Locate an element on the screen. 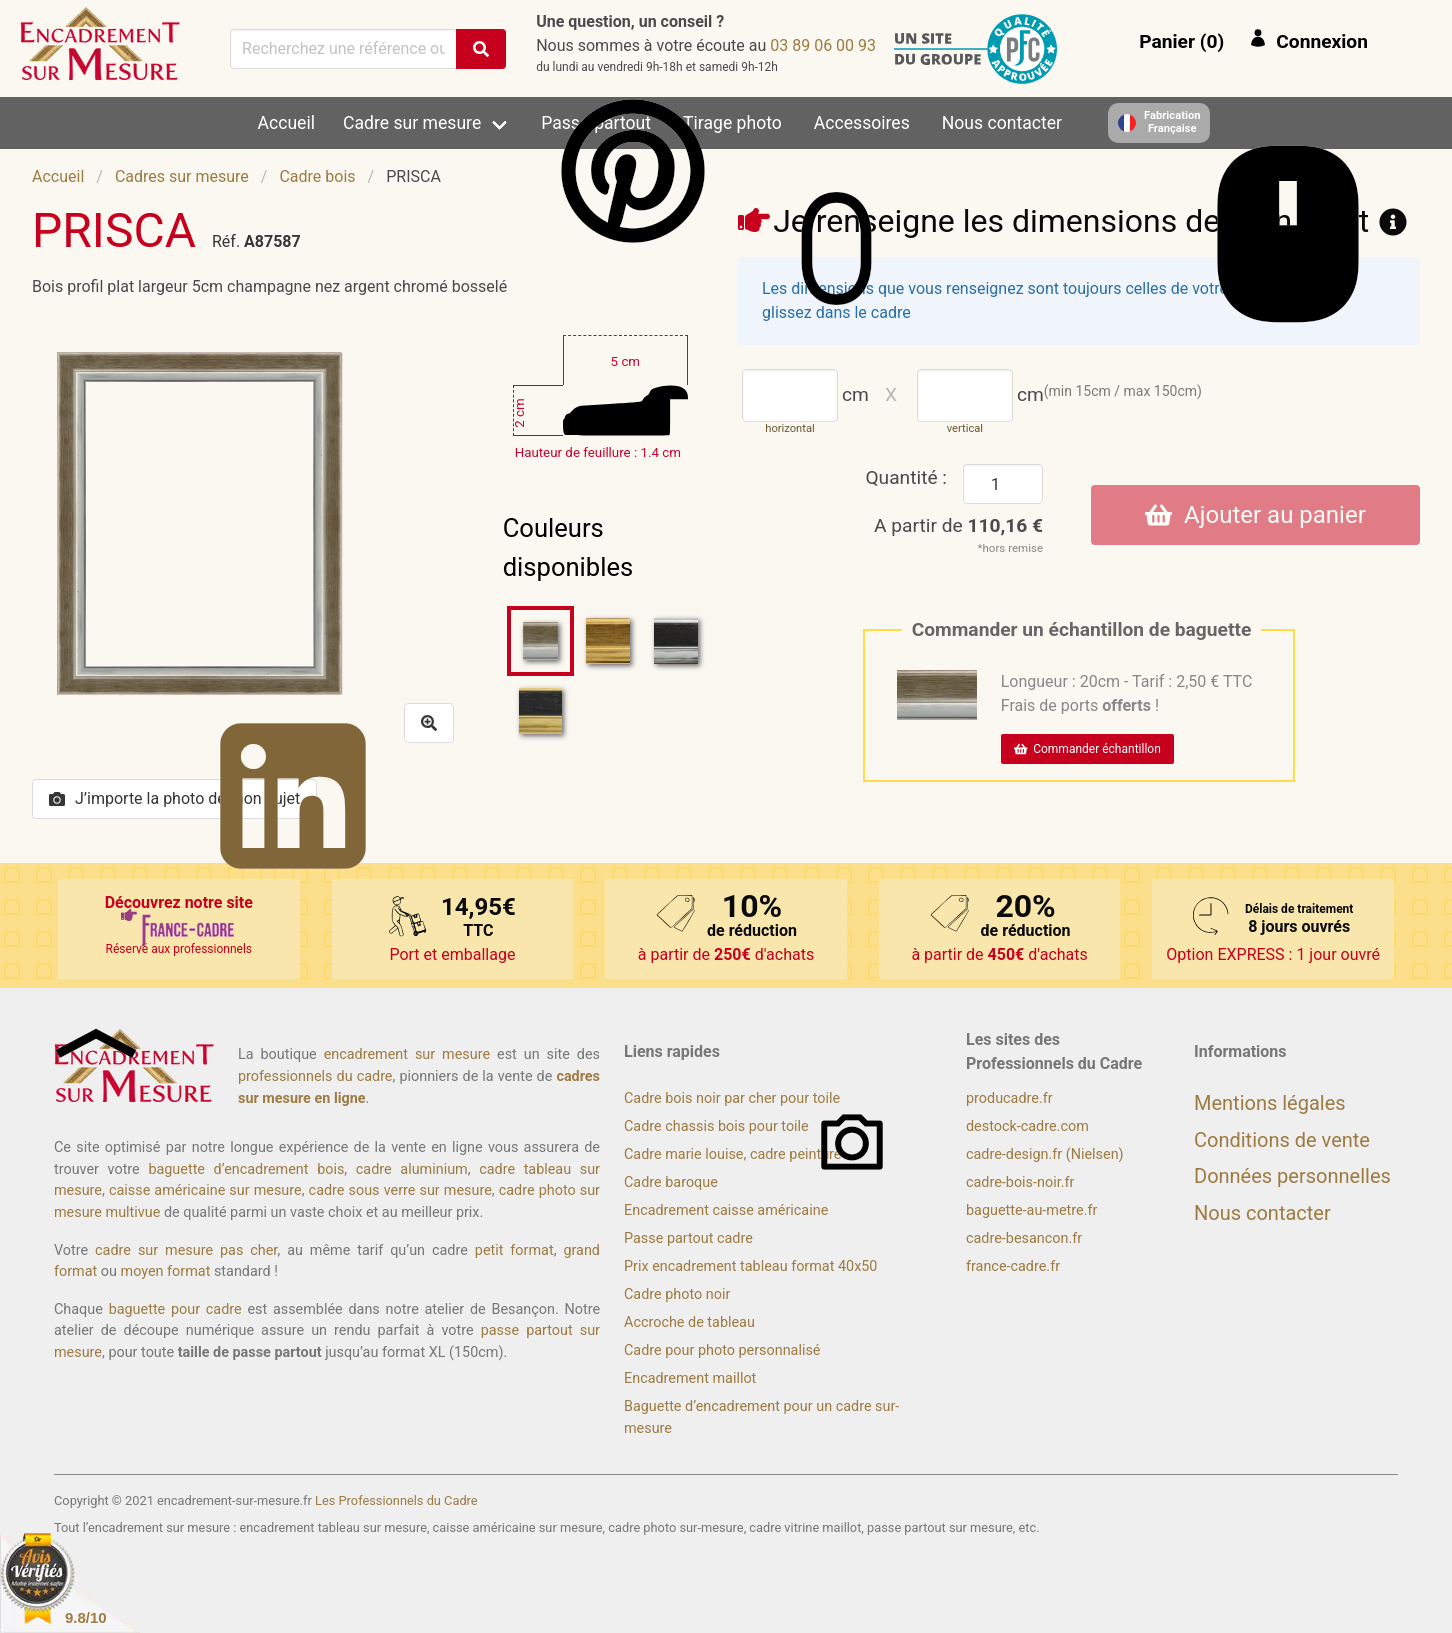 The height and width of the screenshot is (1633, 1452). scroll to top of page is located at coordinates (96, 1045).